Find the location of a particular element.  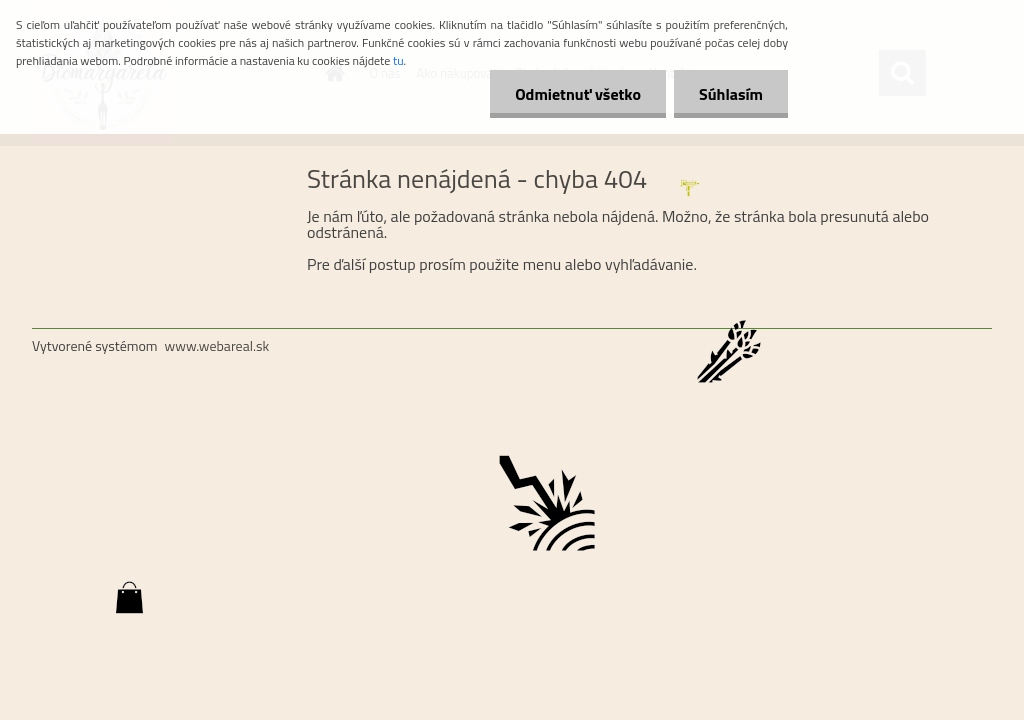

activate a powerful lightning or sonic attack is located at coordinates (547, 503).